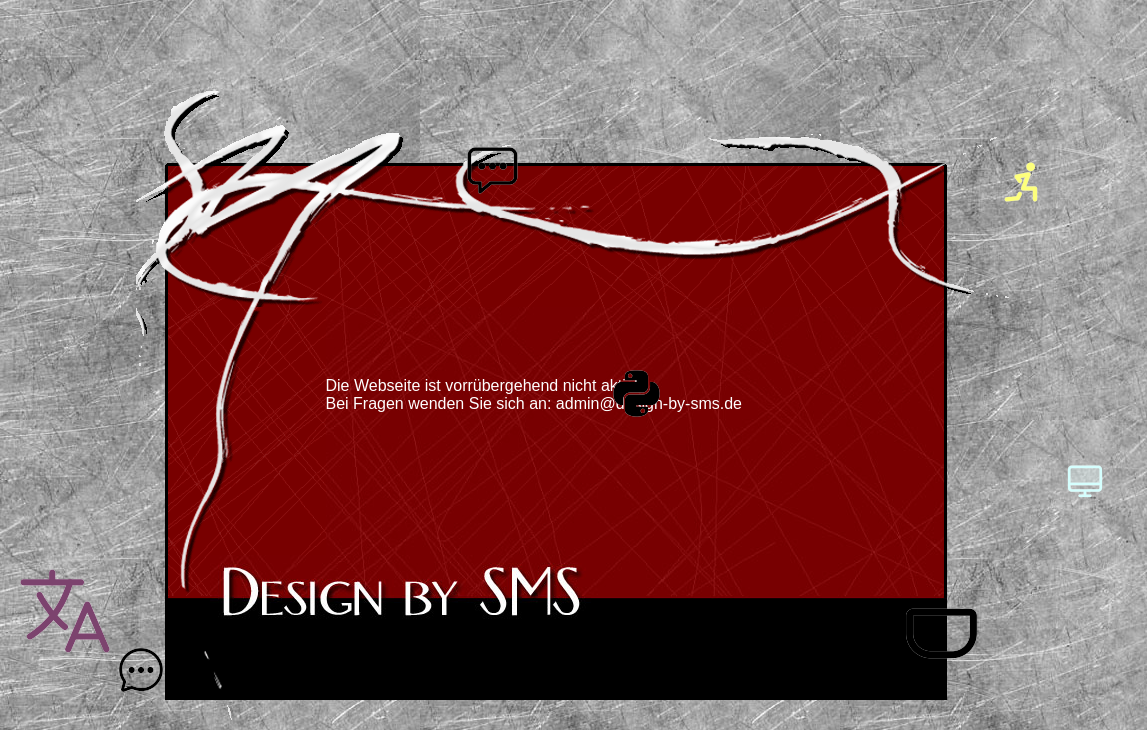 The width and height of the screenshot is (1147, 730). What do you see at coordinates (65, 611) in the screenshot?
I see `change language settings` at bounding box center [65, 611].